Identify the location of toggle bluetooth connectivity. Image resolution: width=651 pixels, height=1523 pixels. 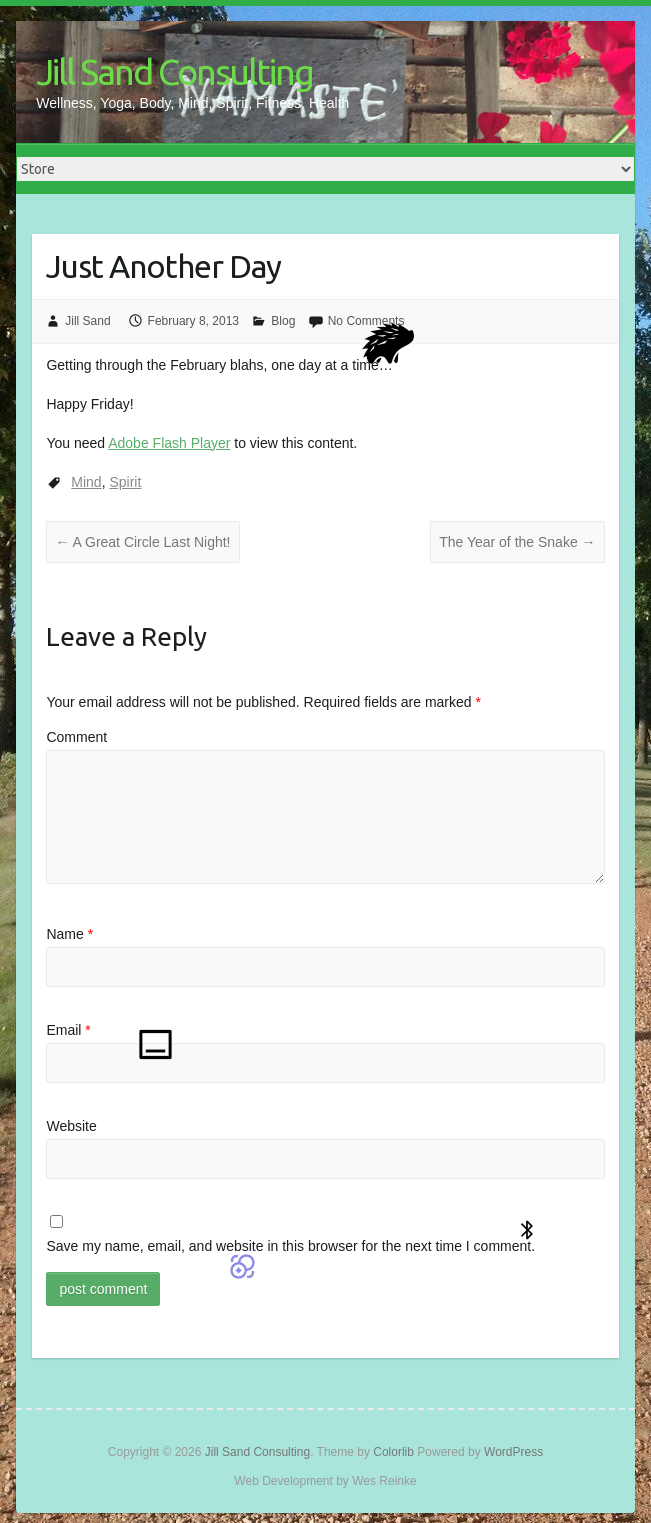
(527, 1230).